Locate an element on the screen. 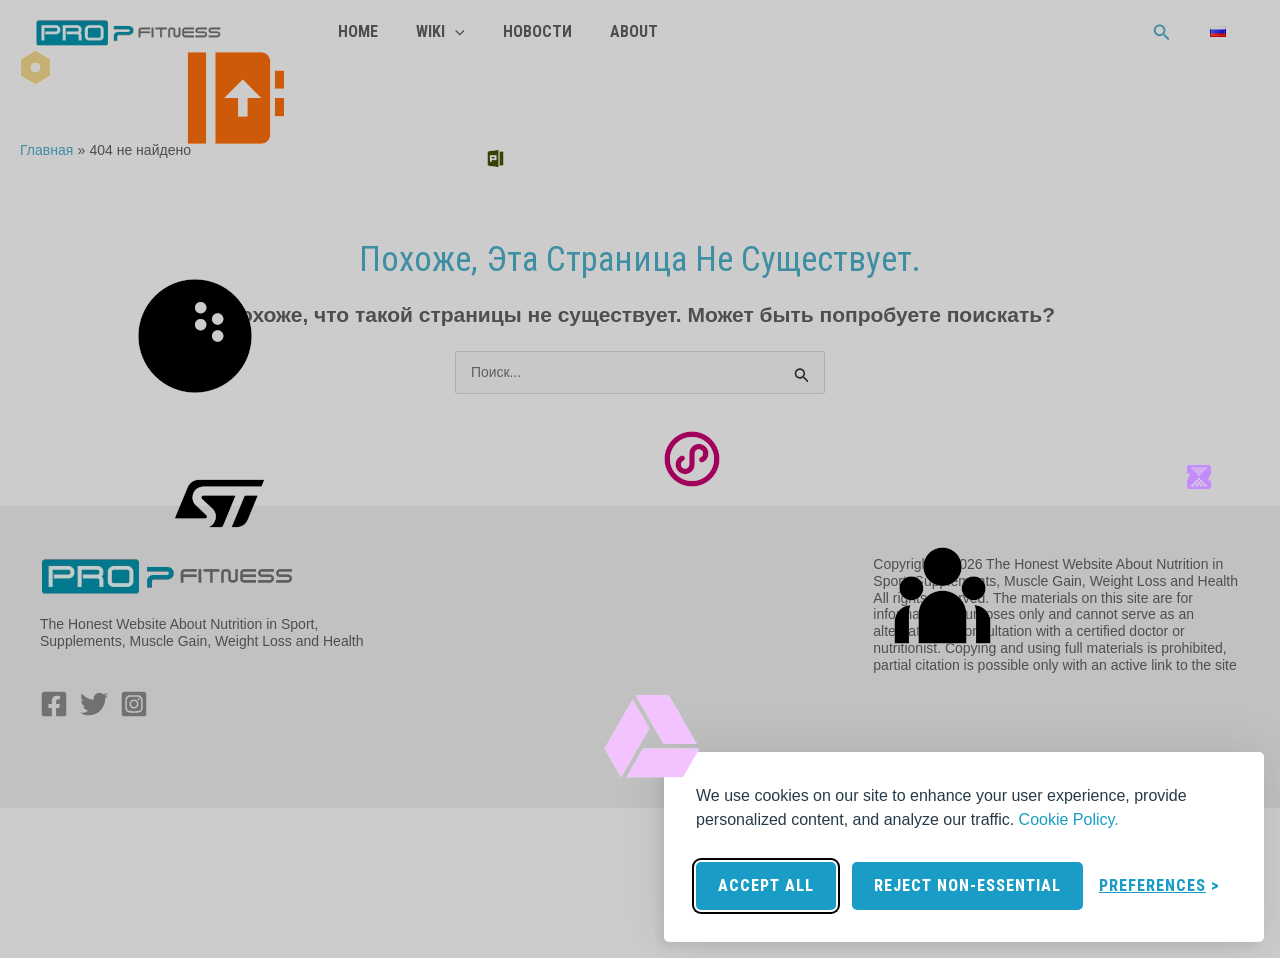 The height and width of the screenshot is (958, 1280). openzfs file system branding logo is located at coordinates (1199, 477).